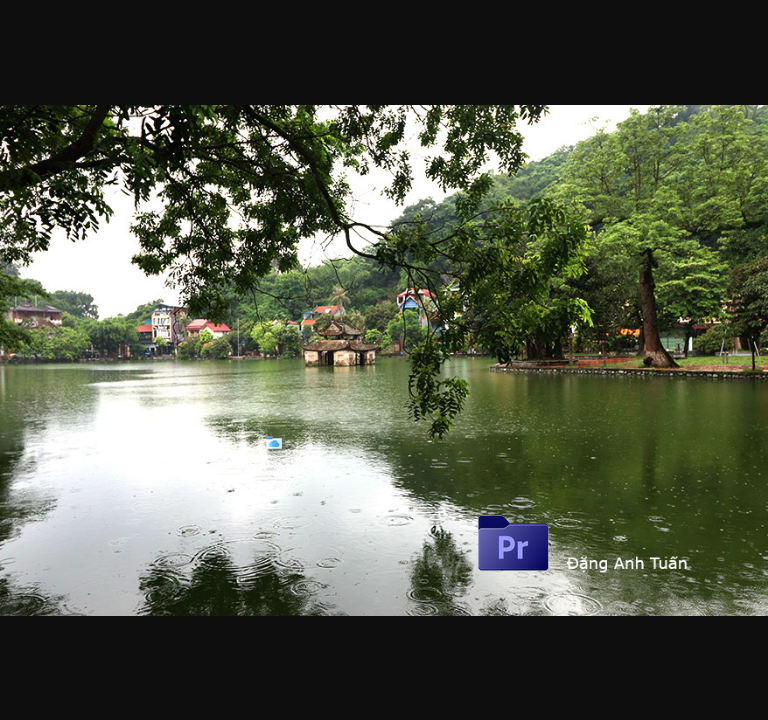  What do you see at coordinates (274, 443) in the screenshot?
I see `open iCloud Drive folder` at bounding box center [274, 443].